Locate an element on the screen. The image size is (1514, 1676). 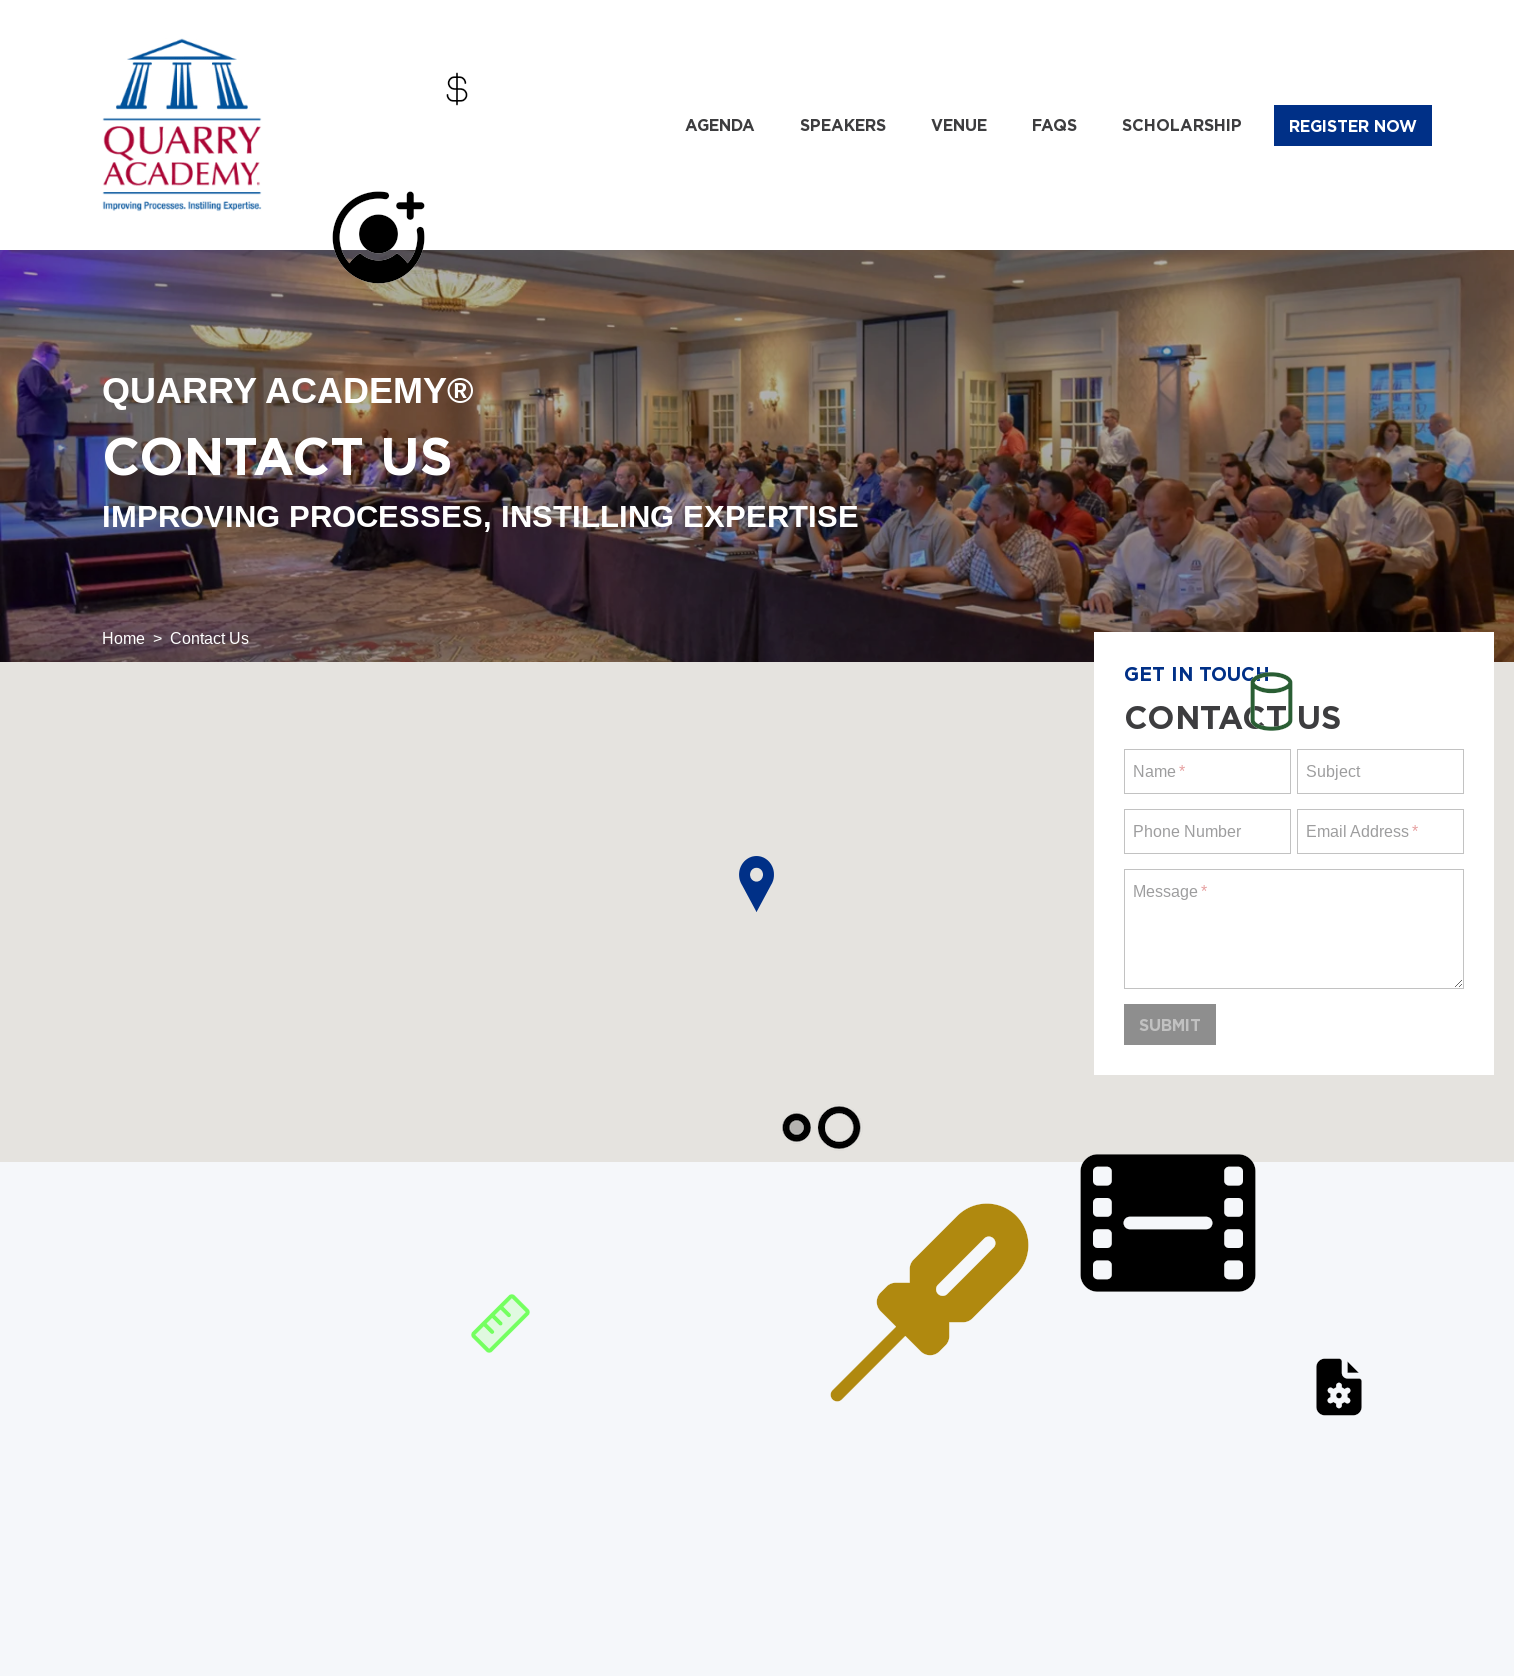
add a new user or contact is located at coordinates (378, 237).